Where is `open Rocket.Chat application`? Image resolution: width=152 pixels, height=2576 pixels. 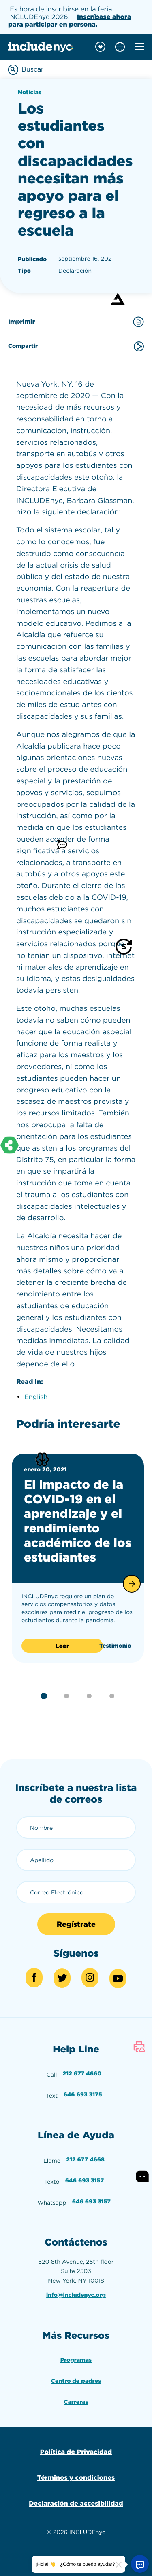 open Rocket.Chat application is located at coordinates (62, 844).